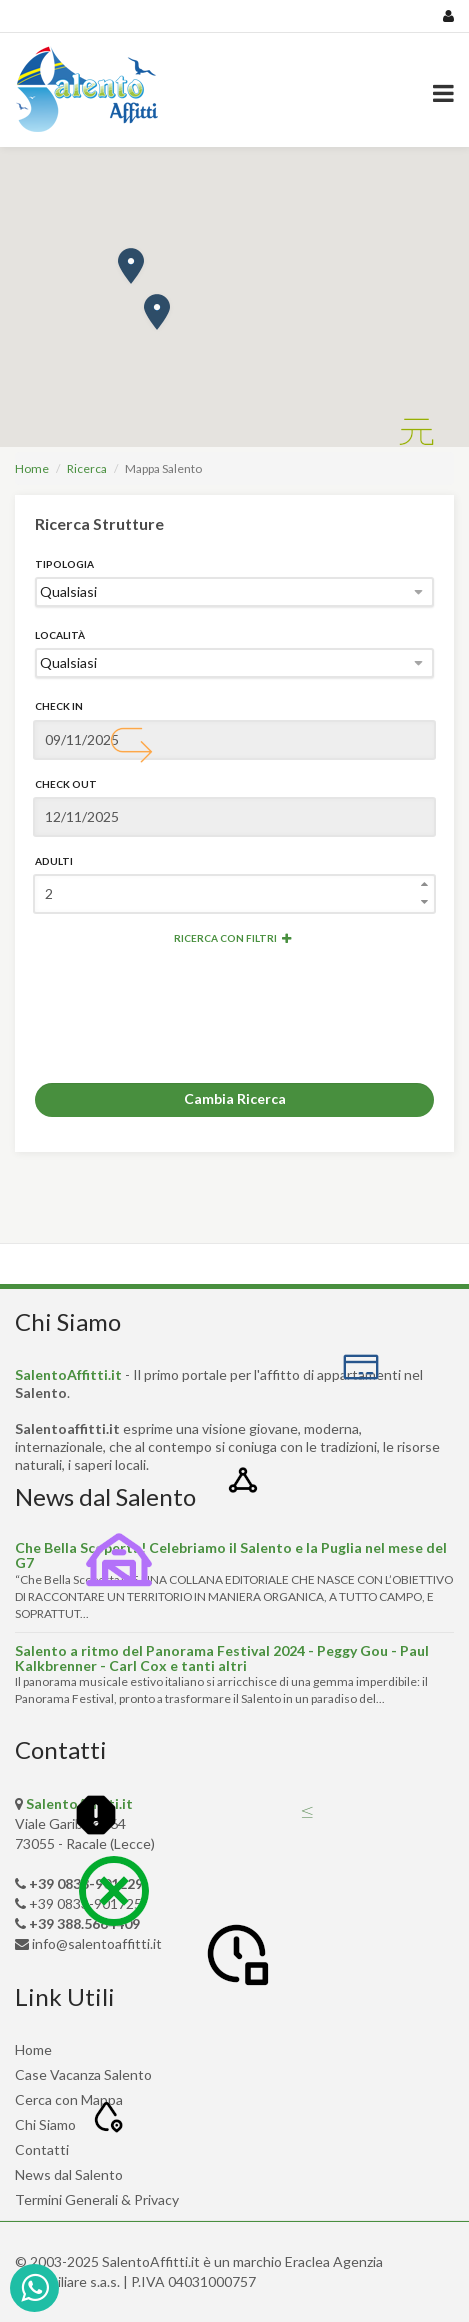  I want to click on redo or repeat last action, so click(131, 743).